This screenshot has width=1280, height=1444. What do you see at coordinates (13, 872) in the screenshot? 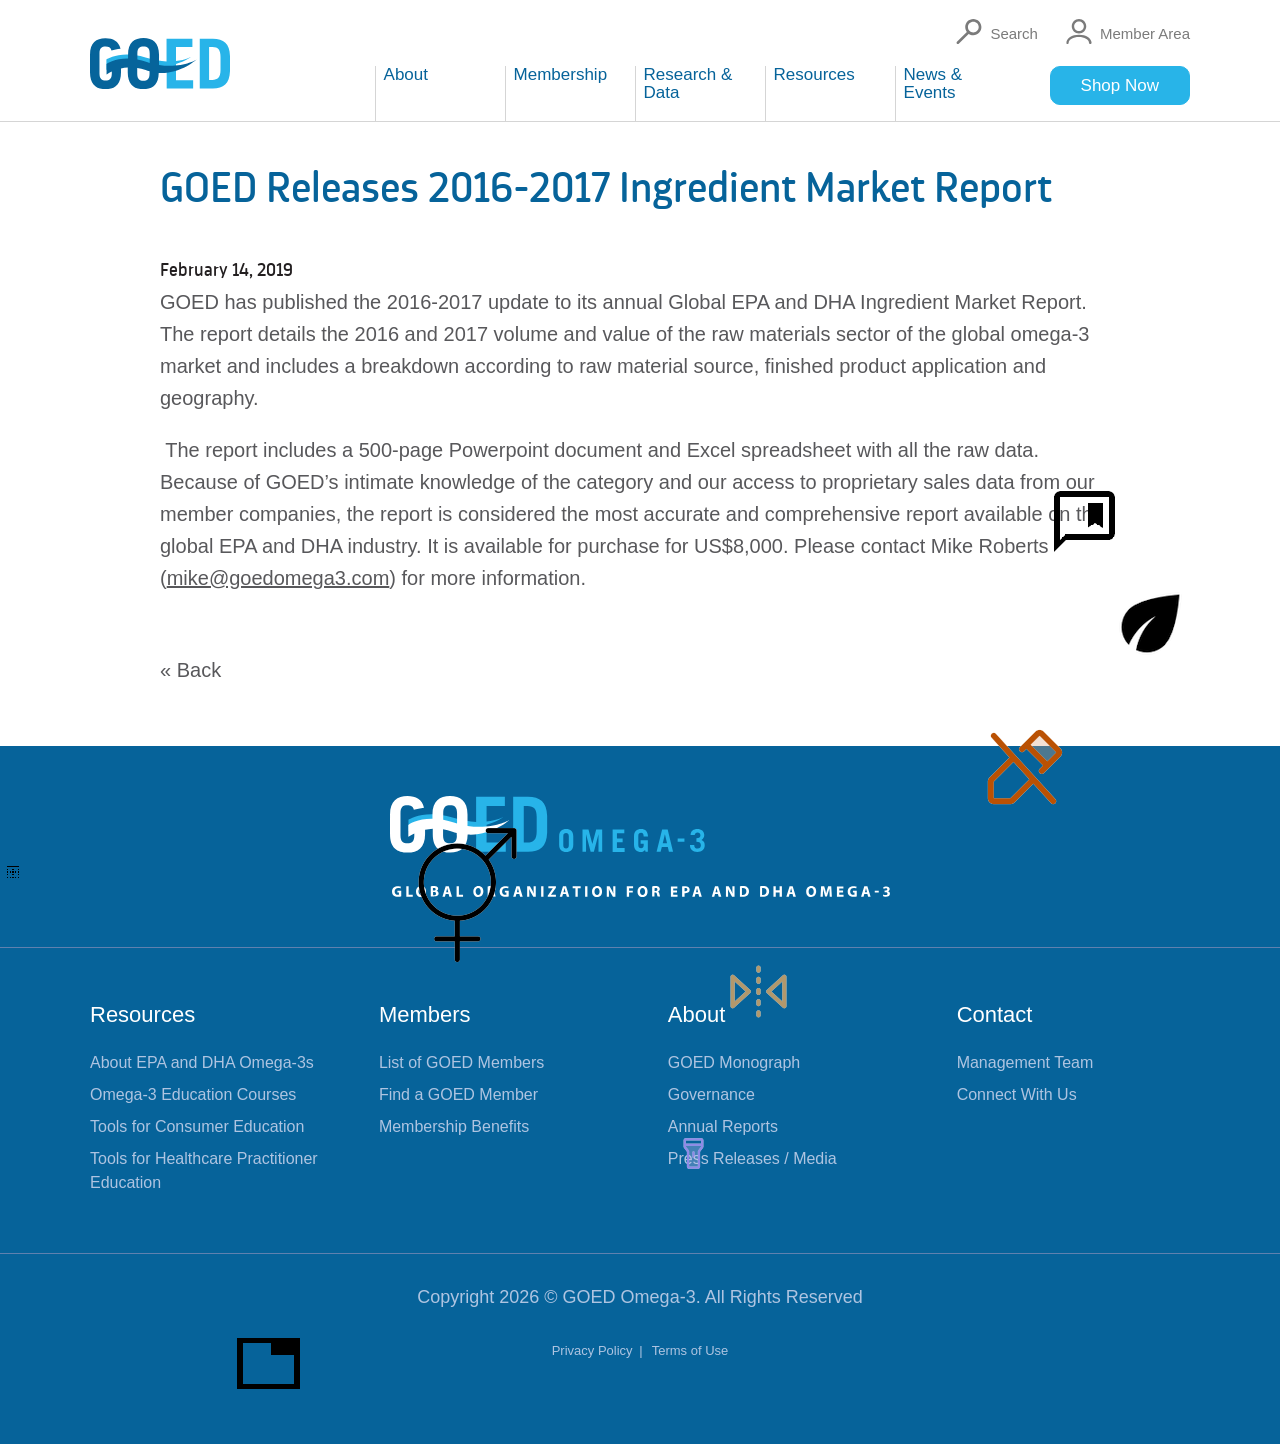
I see `apply border to top edge of cell or table` at bounding box center [13, 872].